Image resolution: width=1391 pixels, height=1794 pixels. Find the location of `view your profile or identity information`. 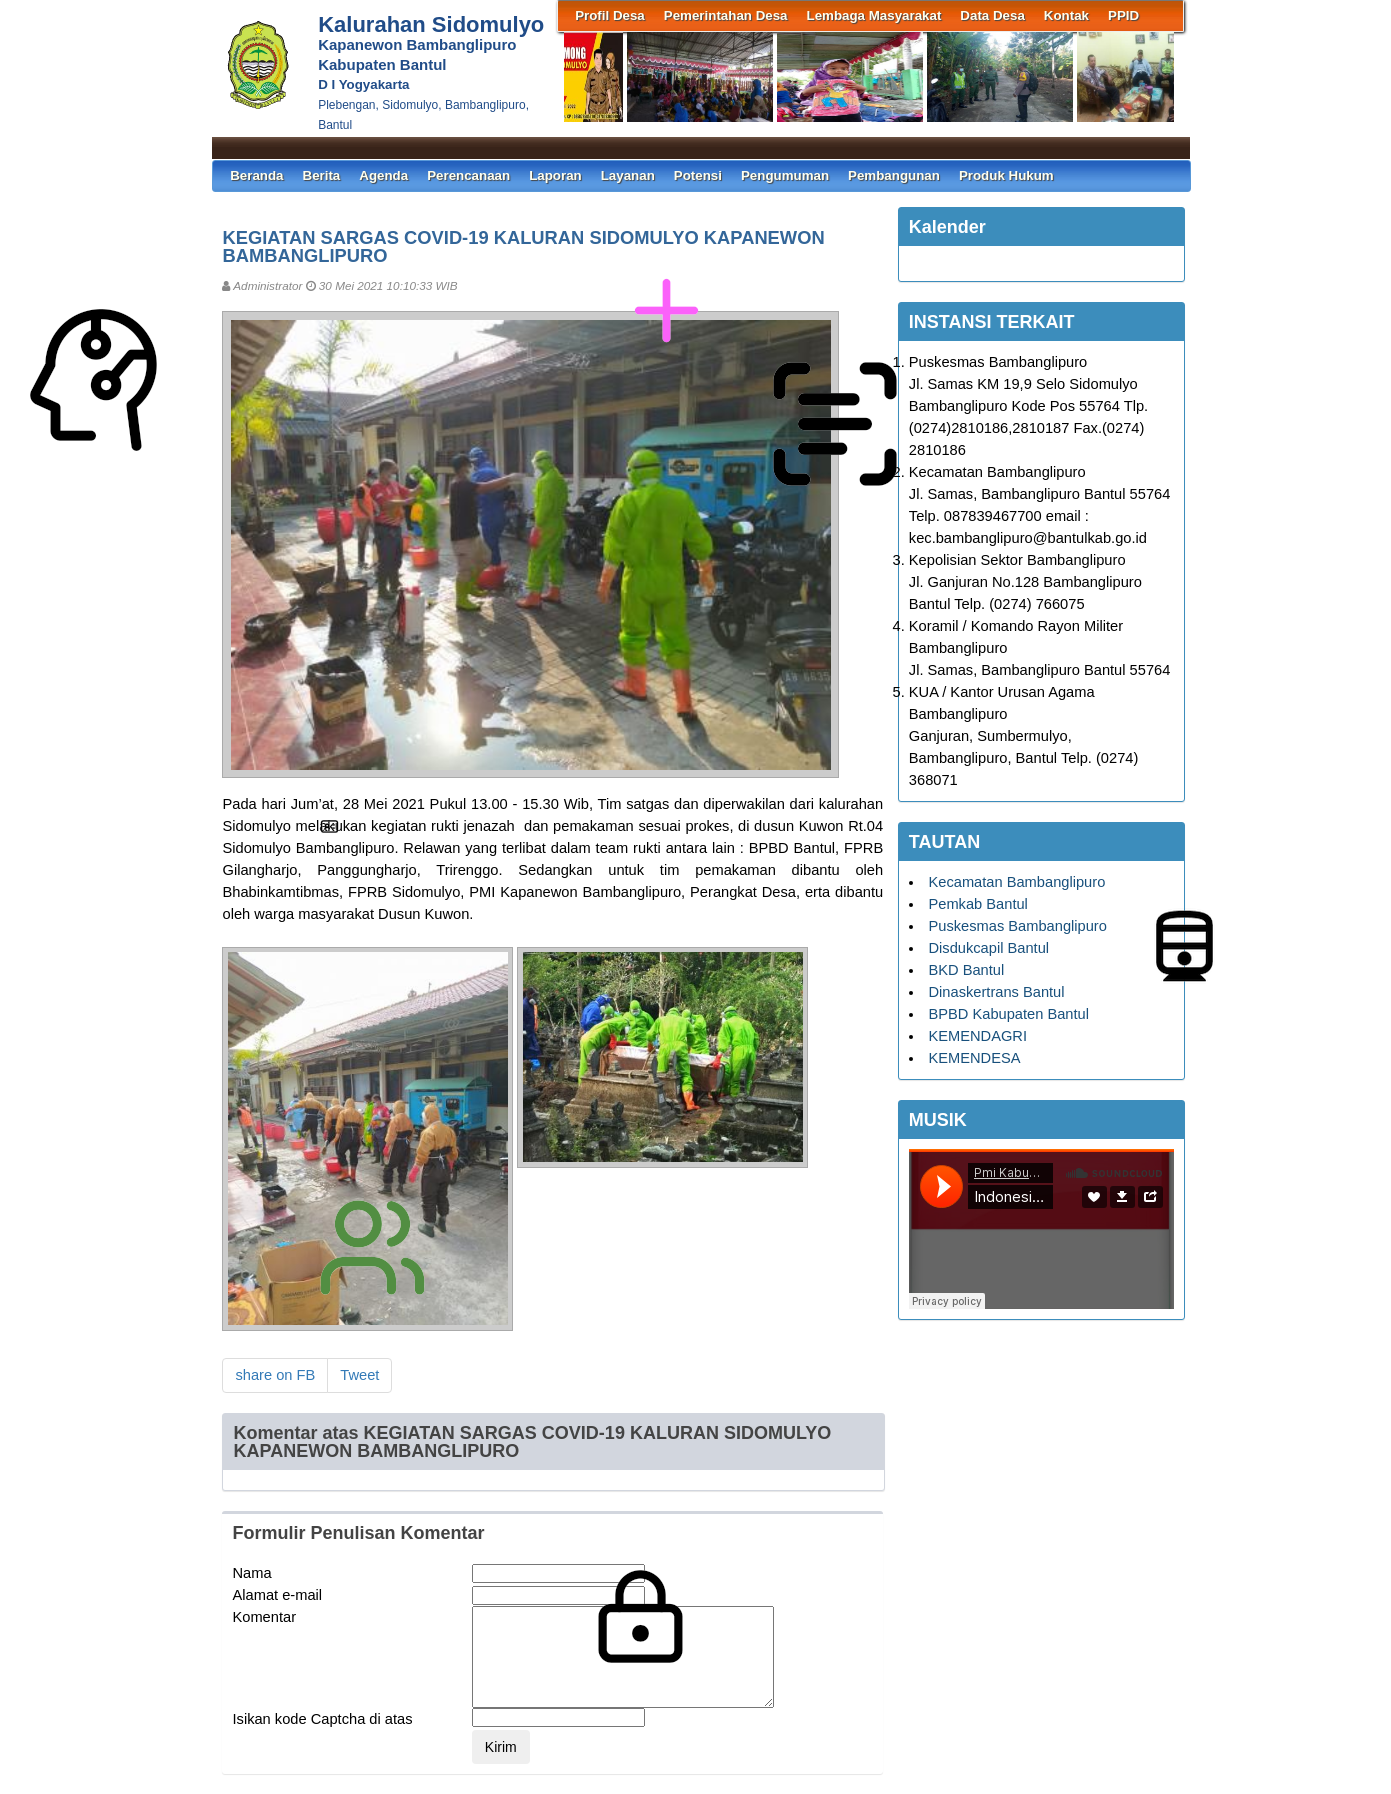

view your profile or identity information is located at coordinates (329, 826).